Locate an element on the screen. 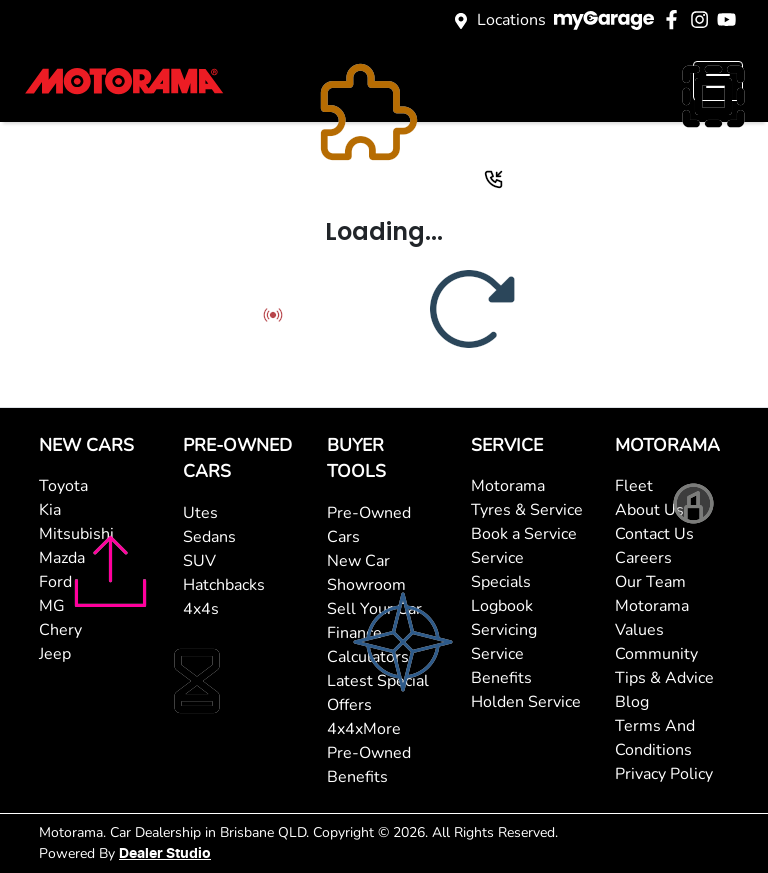 This screenshot has height=873, width=768. activate highlighter tool for text markup is located at coordinates (693, 503).